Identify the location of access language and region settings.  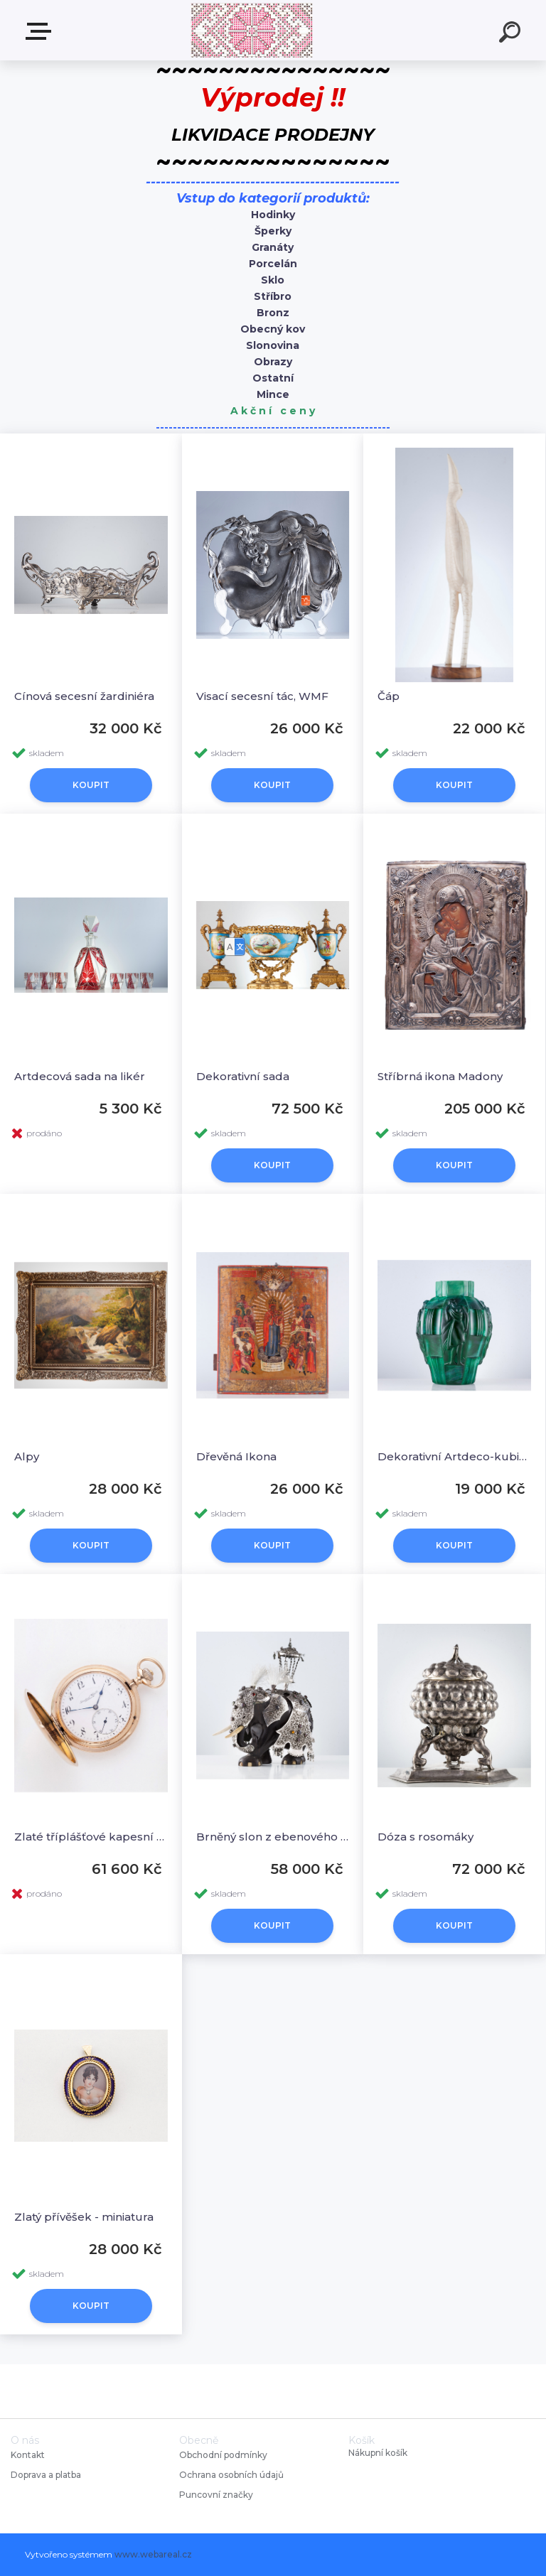
(235, 947).